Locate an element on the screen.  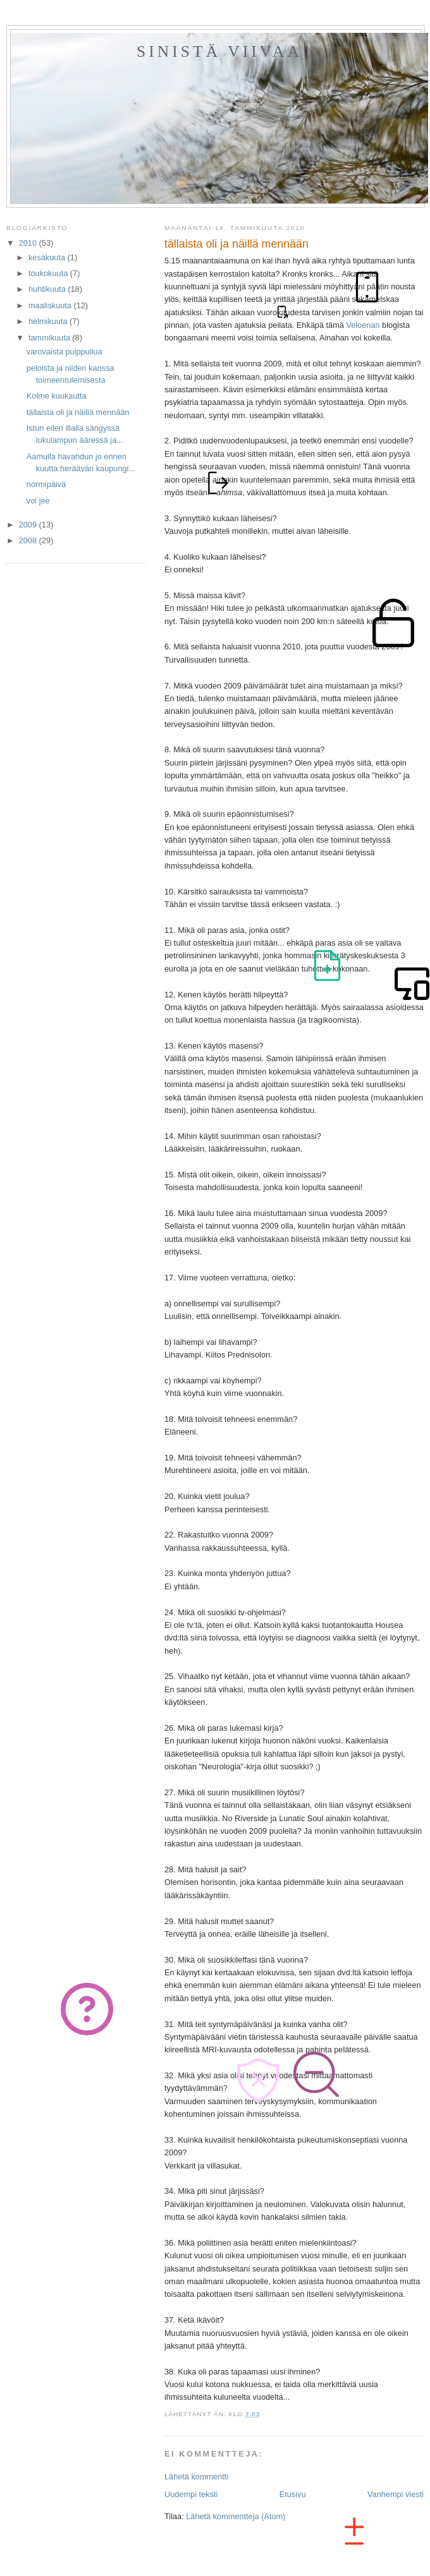
access help or support is located at coordinates (87, 2009).